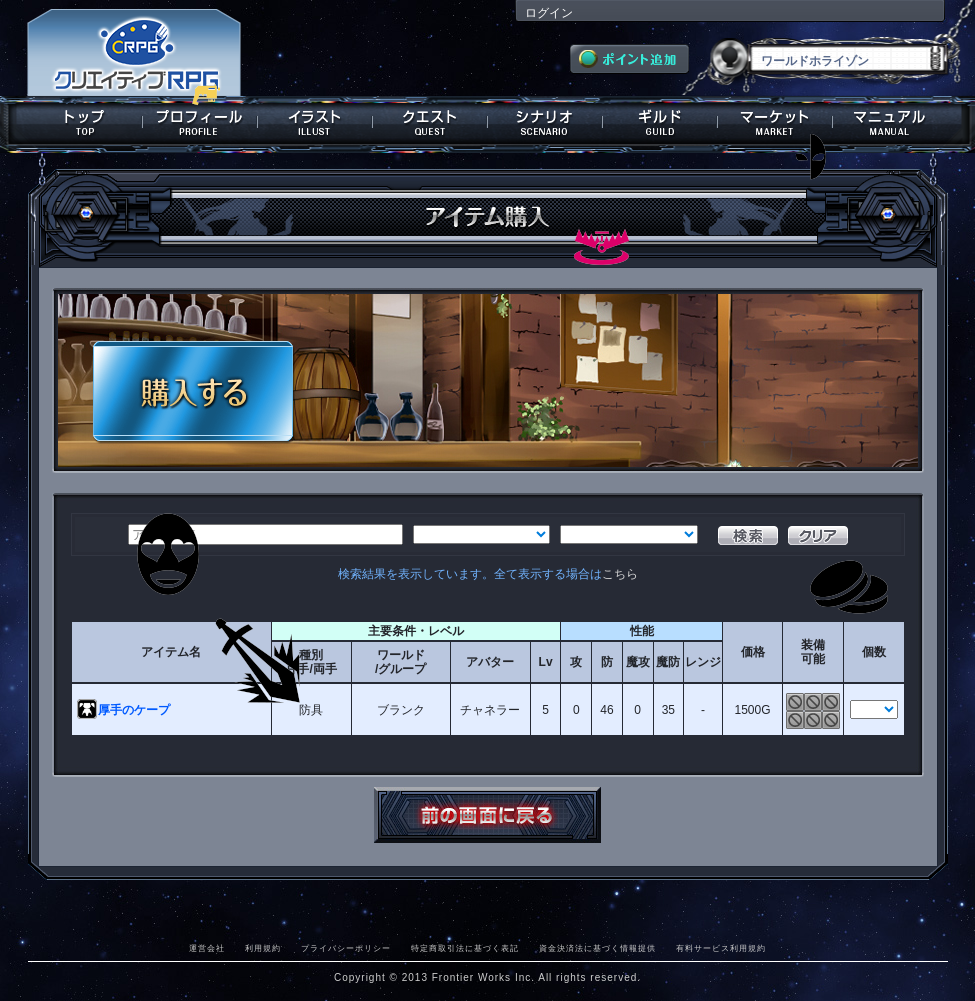 The height and width of the screenshot is (1001, 975). Describe the element at coordinates (168, 554) in the screenshot. I see `indicates a "love" or "smitten" reaction` at that location.